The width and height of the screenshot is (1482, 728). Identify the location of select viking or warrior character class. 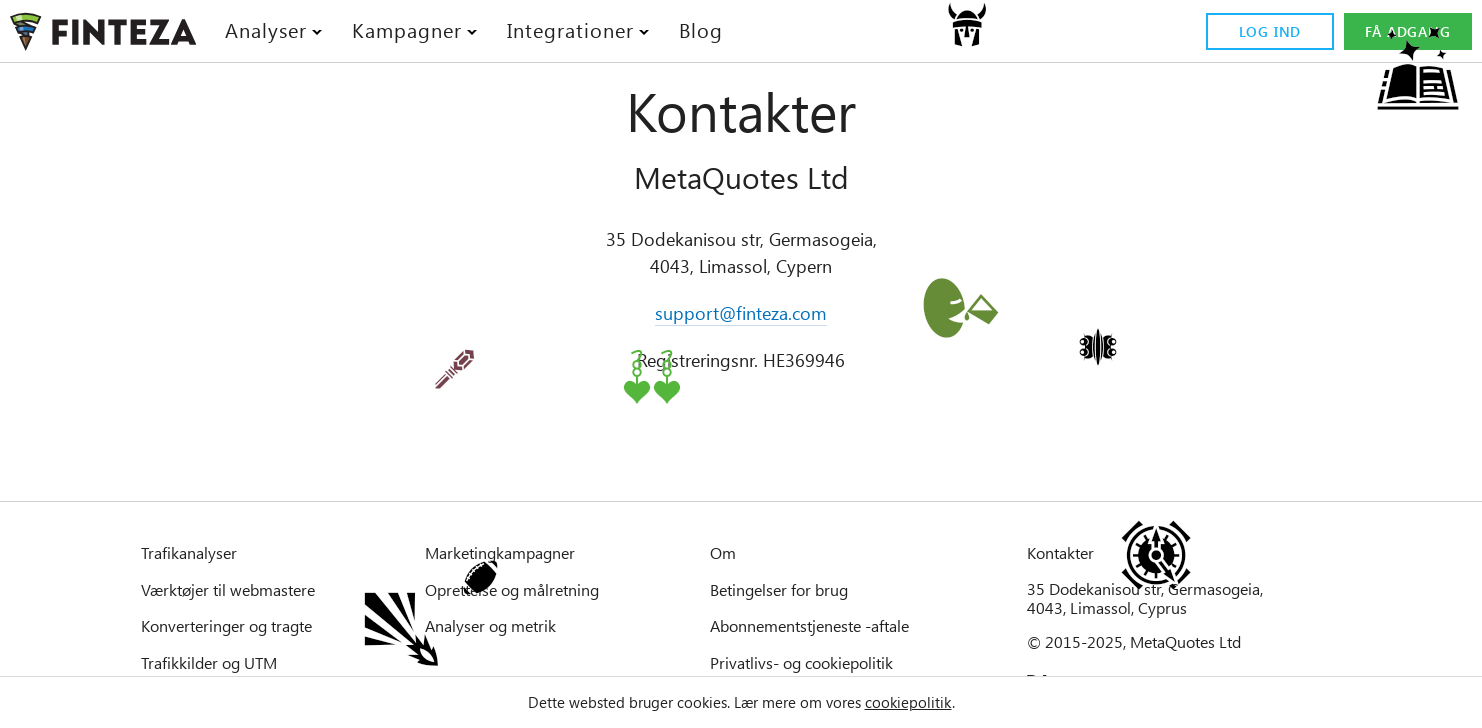
(967, 24).